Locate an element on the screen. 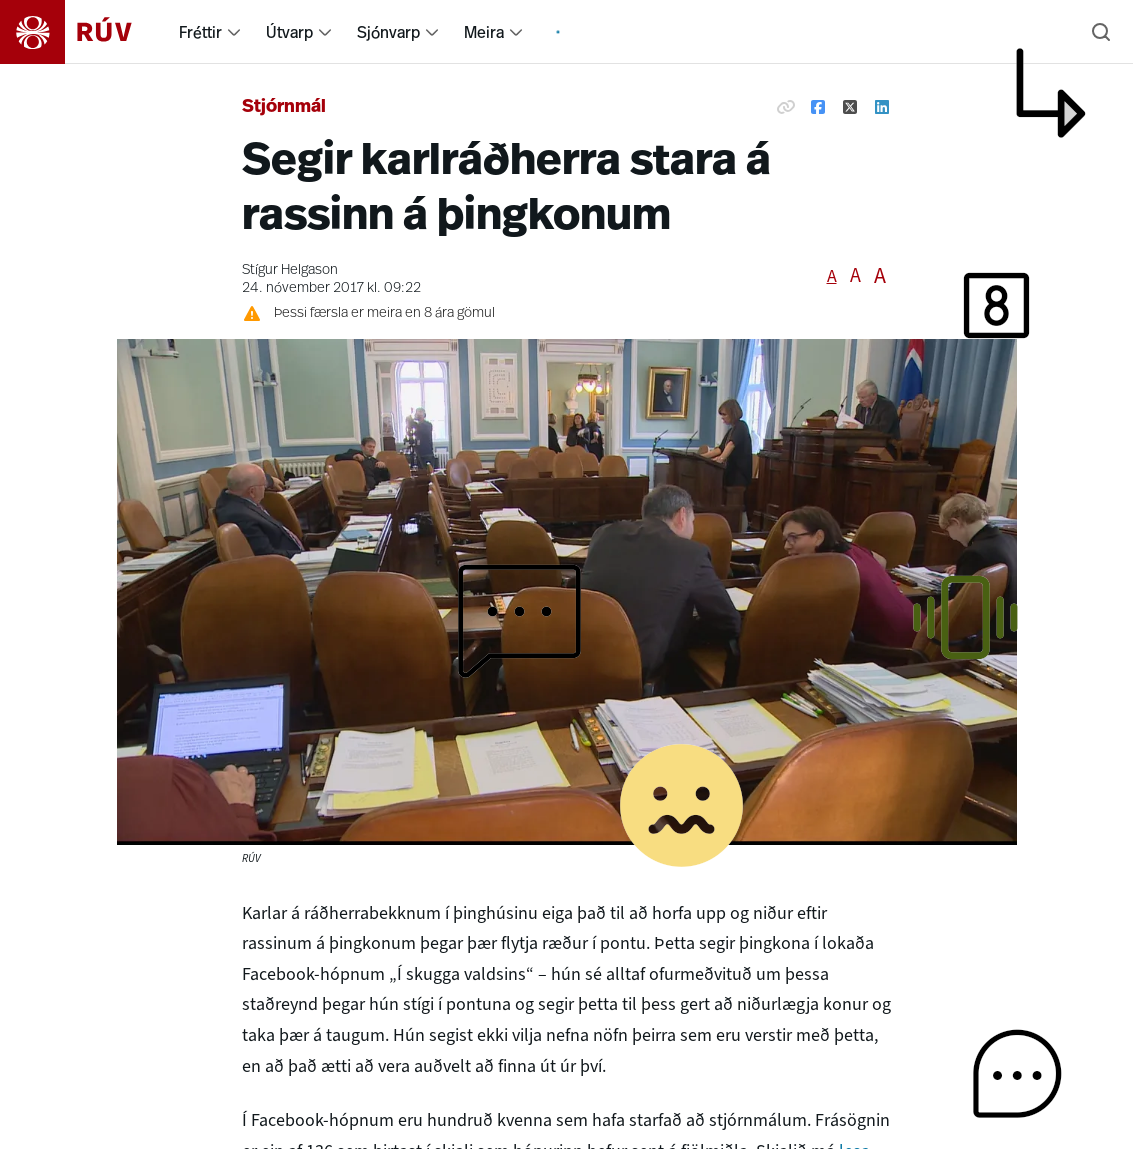 This screenshot has width=1133, height=1149. select or input the number eight is located at coordinates (996, 305).